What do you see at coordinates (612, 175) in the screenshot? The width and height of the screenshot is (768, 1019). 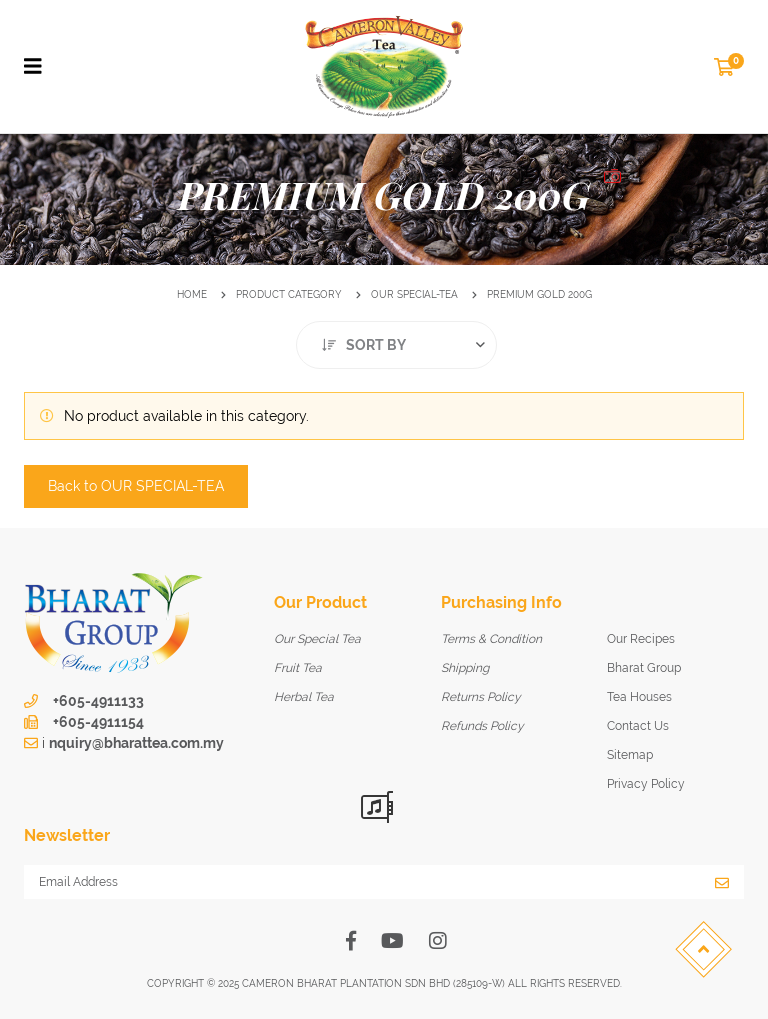 I see `take a photo` at bounding box center [612, 175].